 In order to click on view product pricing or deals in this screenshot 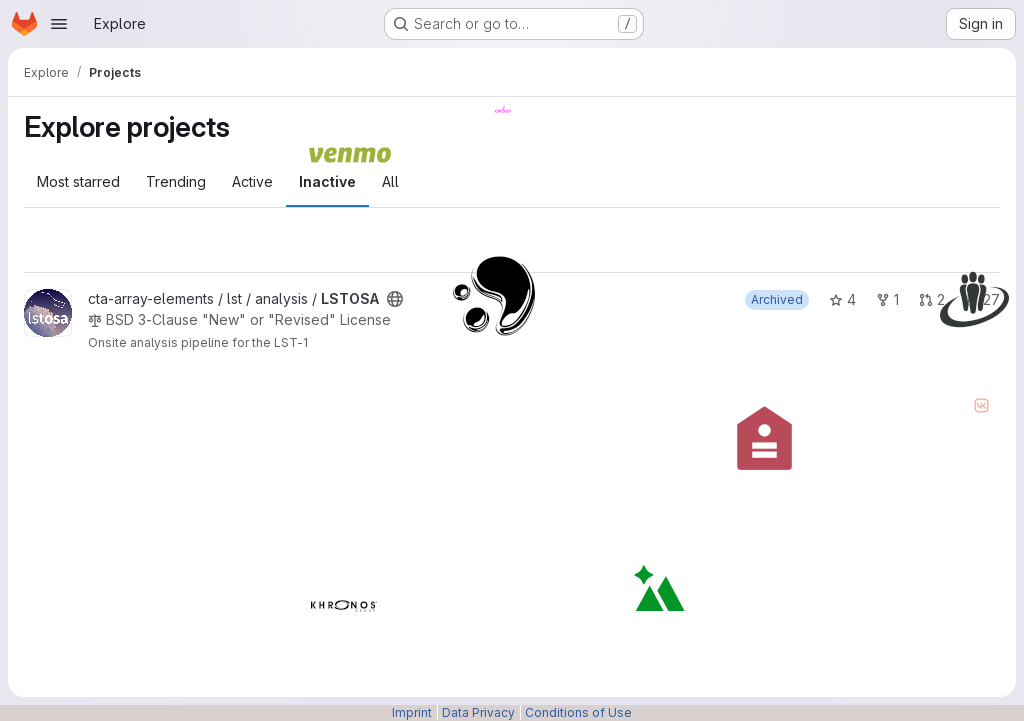, I will do `click(764, 439)`.